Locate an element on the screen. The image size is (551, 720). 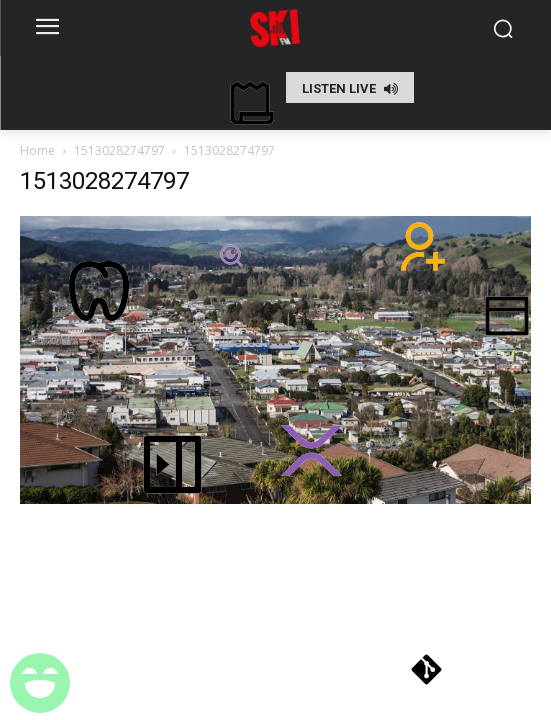
search with visual recognition is located at coordinates (231, 255).